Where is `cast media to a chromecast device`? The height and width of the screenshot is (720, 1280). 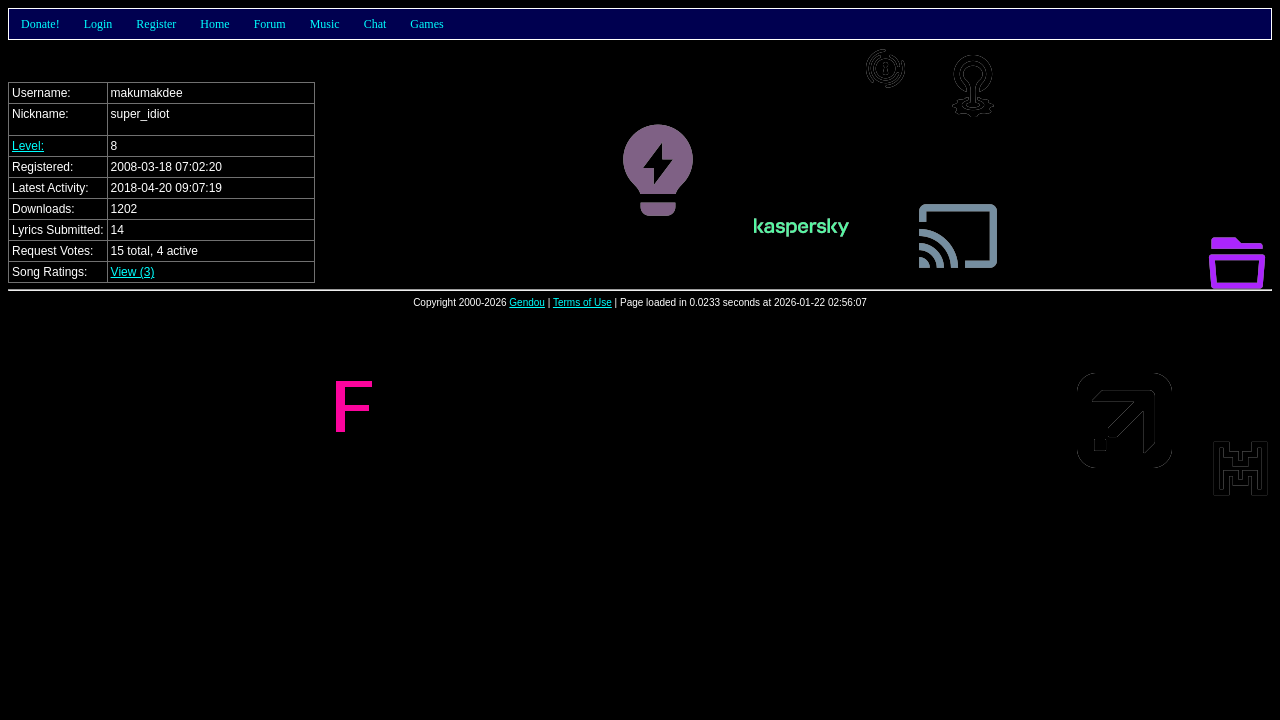 cast media to a chromecast device is located at coordinates (958, 236).